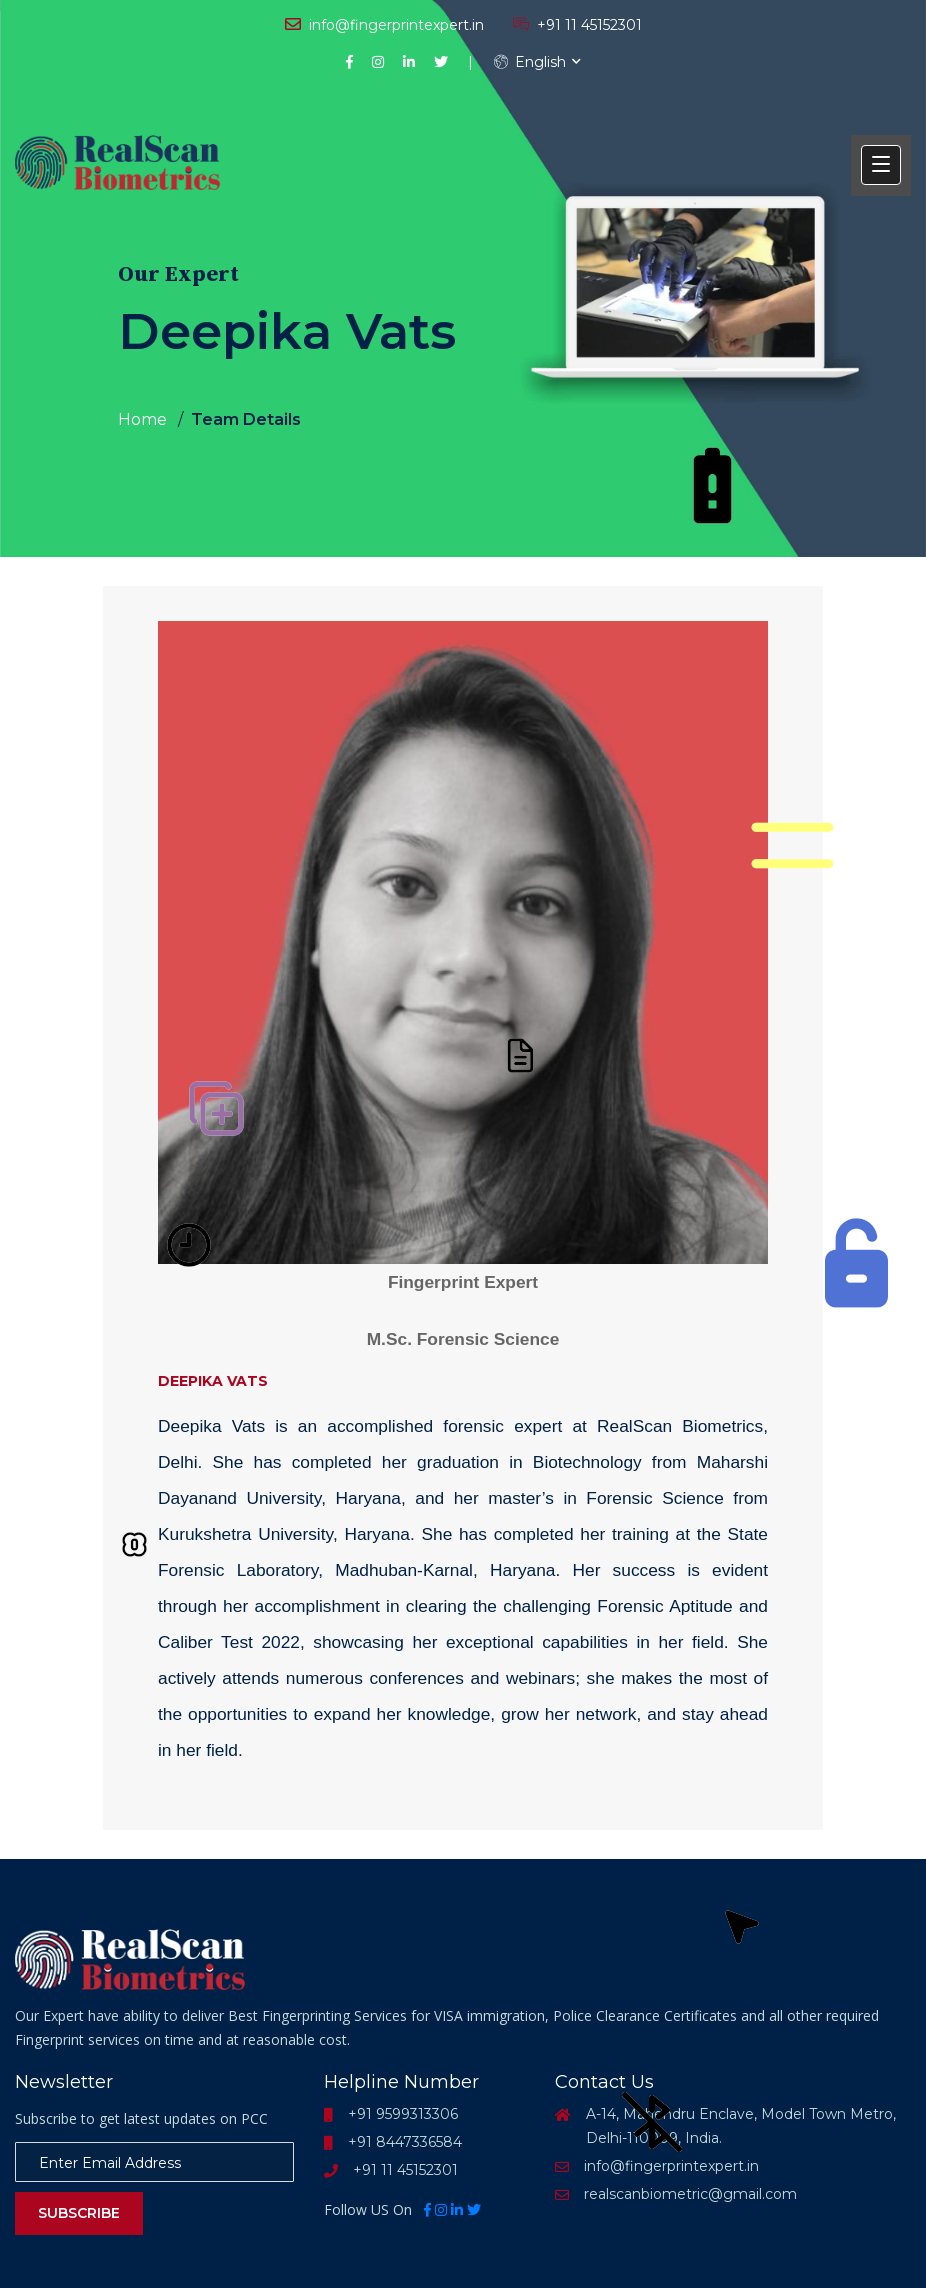 The image size is (926, 2288). What do you see at coordinates (216, 1108) in the screenshot?
I see `duplicate and add new item` at bounding box center [216, 1108].